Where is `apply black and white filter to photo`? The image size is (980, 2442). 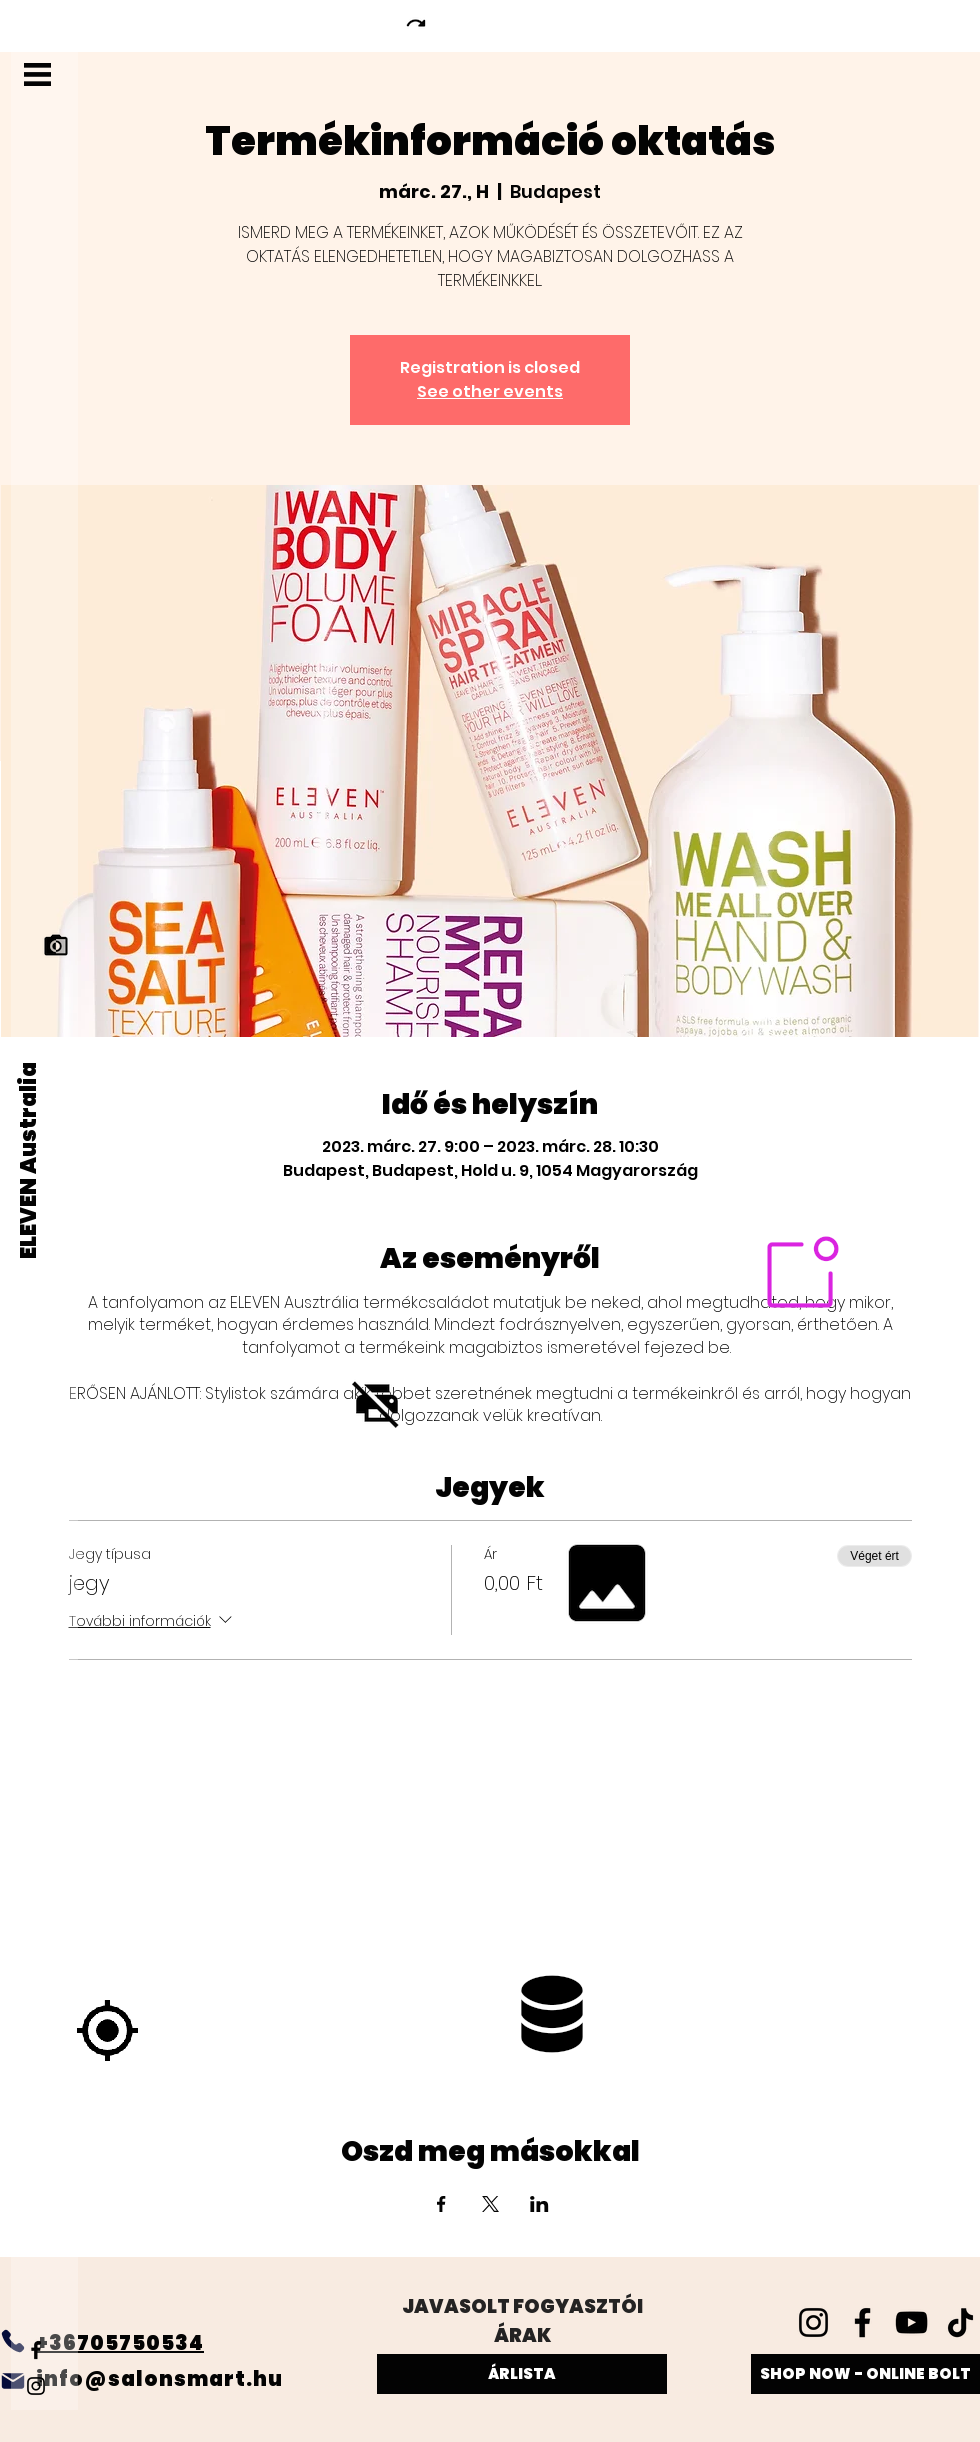 apply black and white filter to photo is located at coordinates (56, 945).